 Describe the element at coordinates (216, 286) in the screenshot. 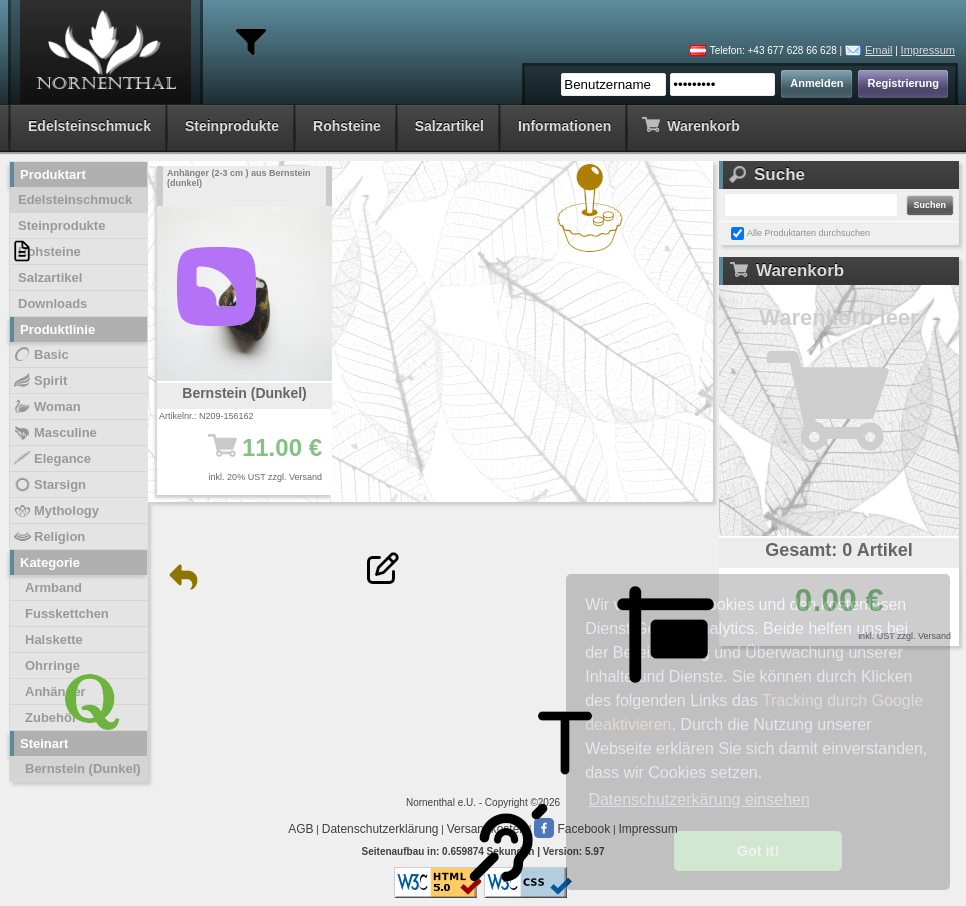

I see `open Spectrum community app` at that location.